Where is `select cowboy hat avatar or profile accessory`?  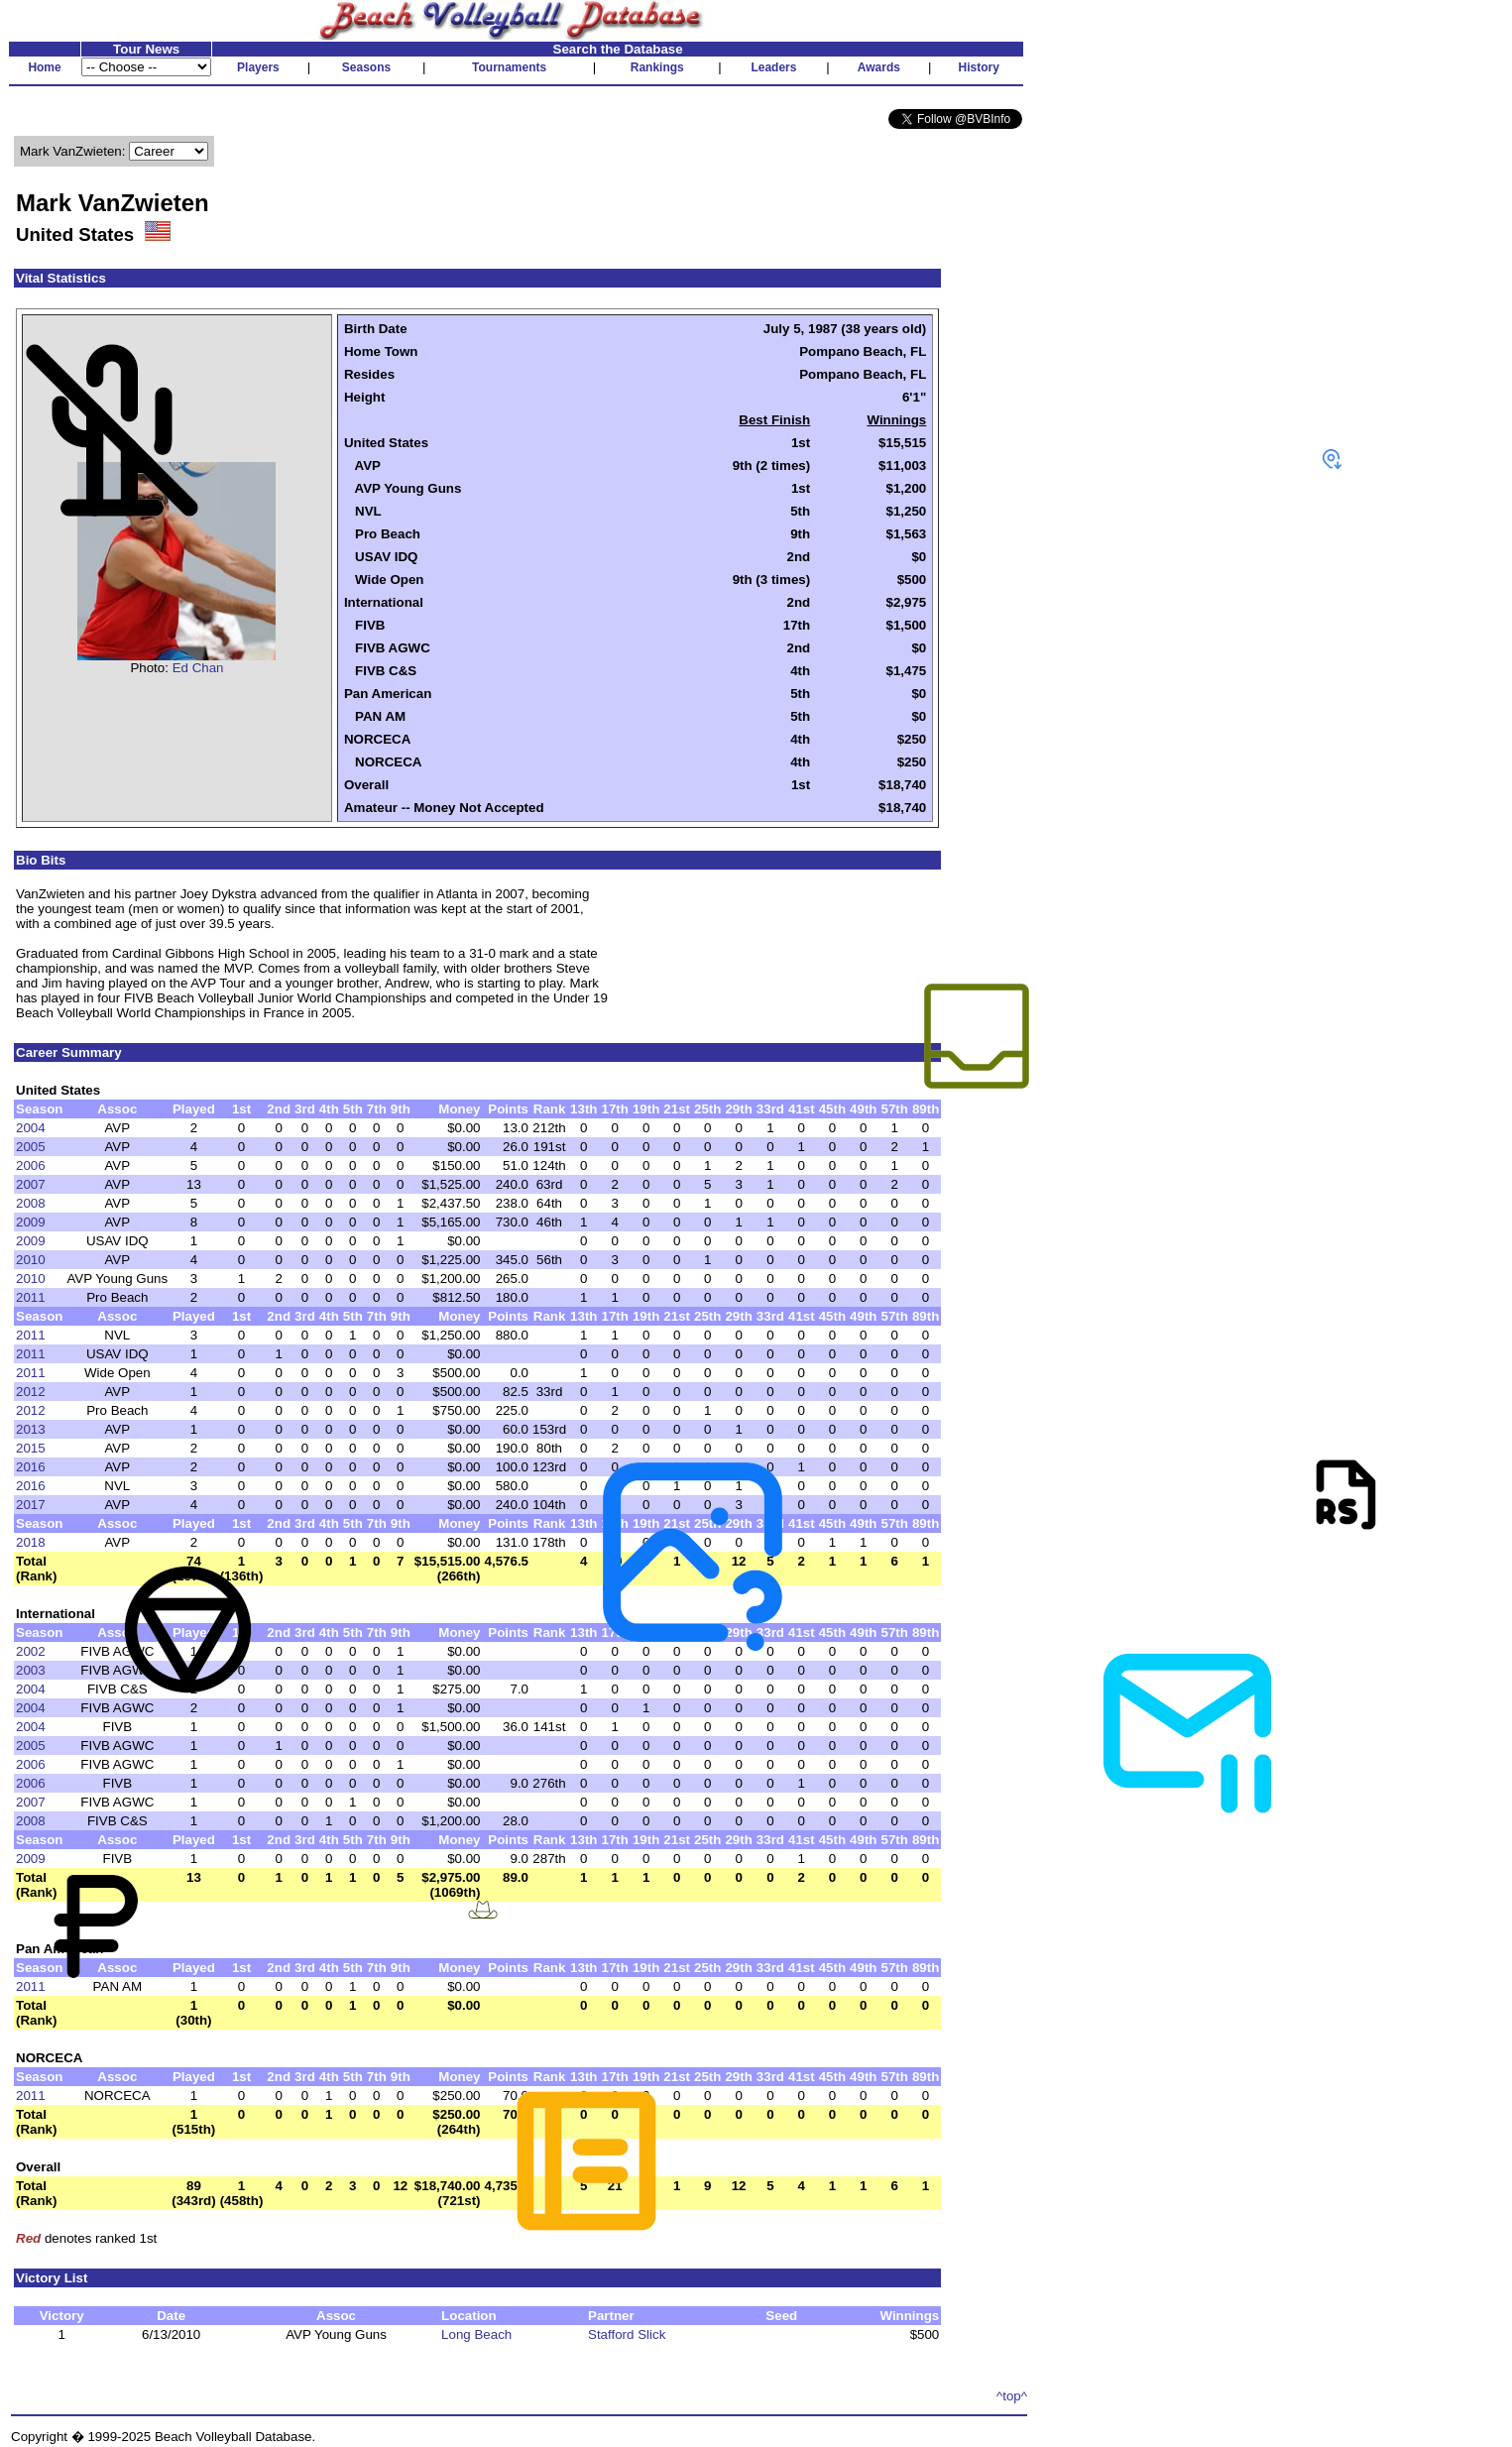 select cowboy hat avatar or profile accessory is located at coordinates (483, 1911).